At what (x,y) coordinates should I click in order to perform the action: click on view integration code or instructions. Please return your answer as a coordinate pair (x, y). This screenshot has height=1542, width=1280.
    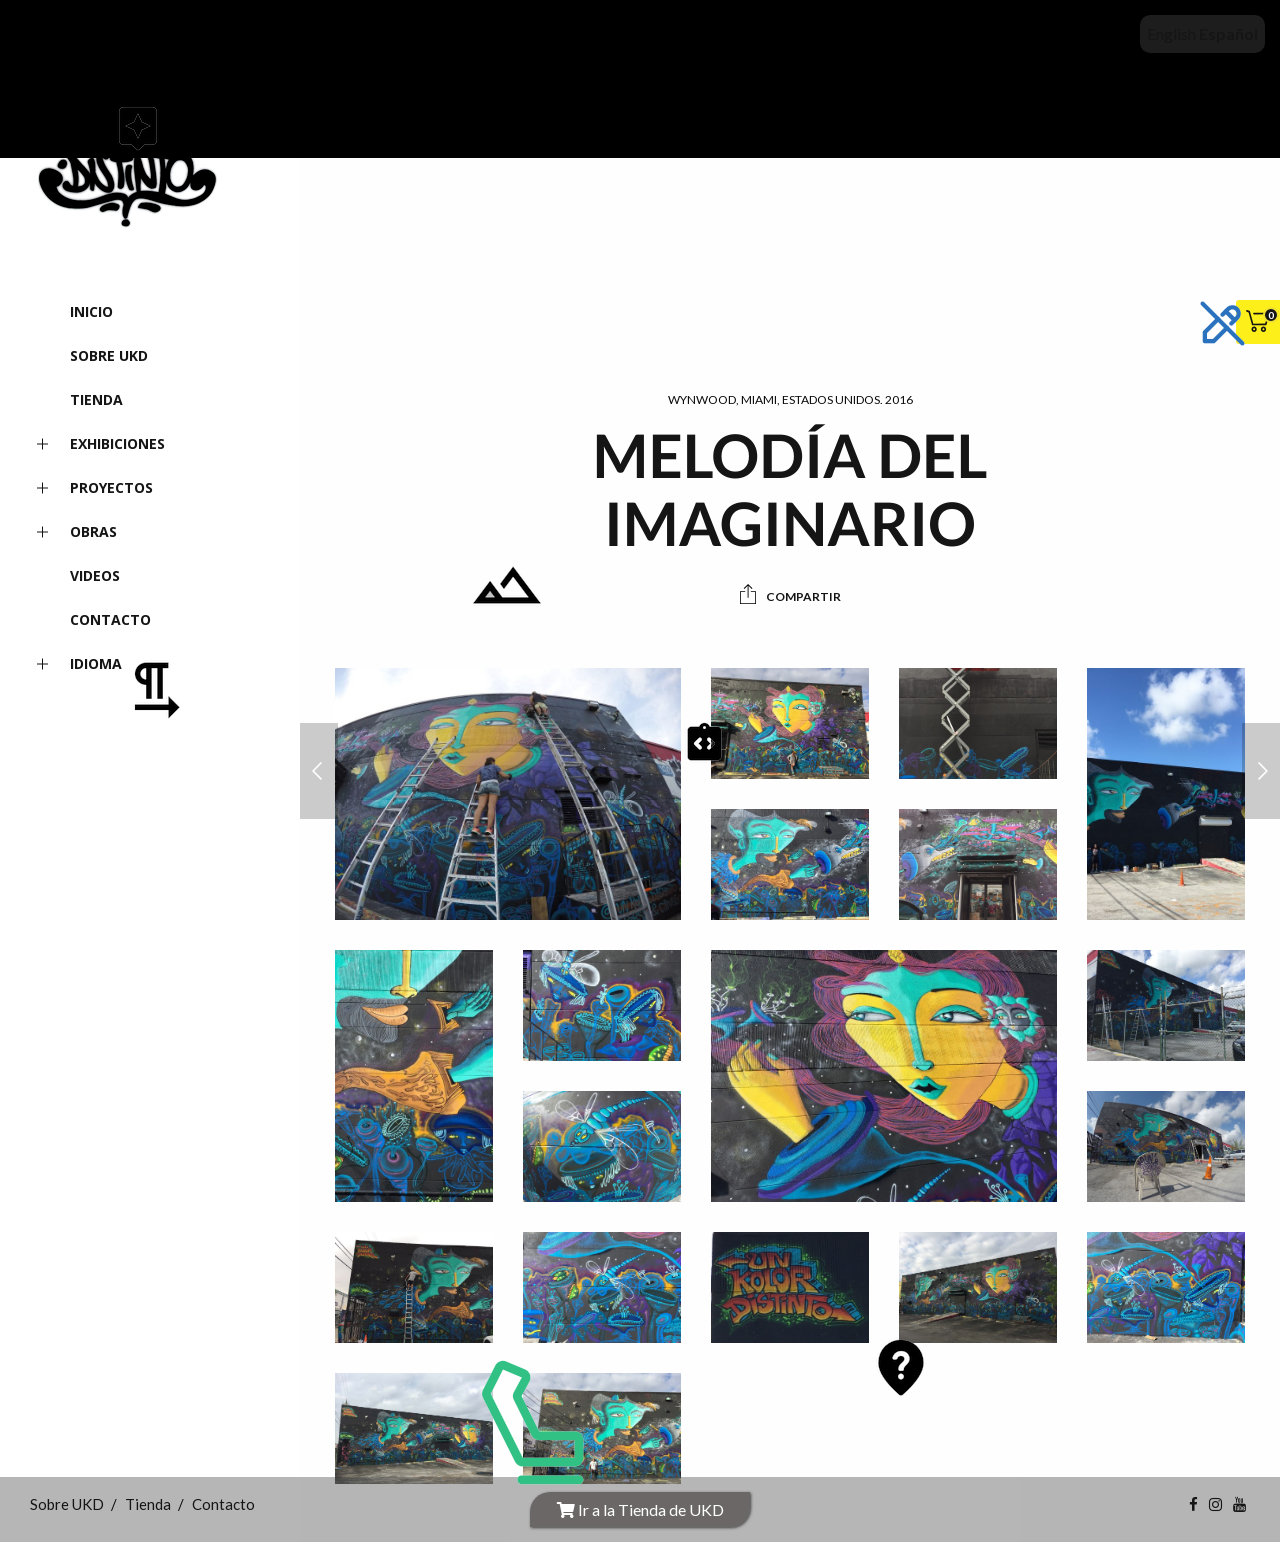
    Looking at the image, I should click on (704, 743).